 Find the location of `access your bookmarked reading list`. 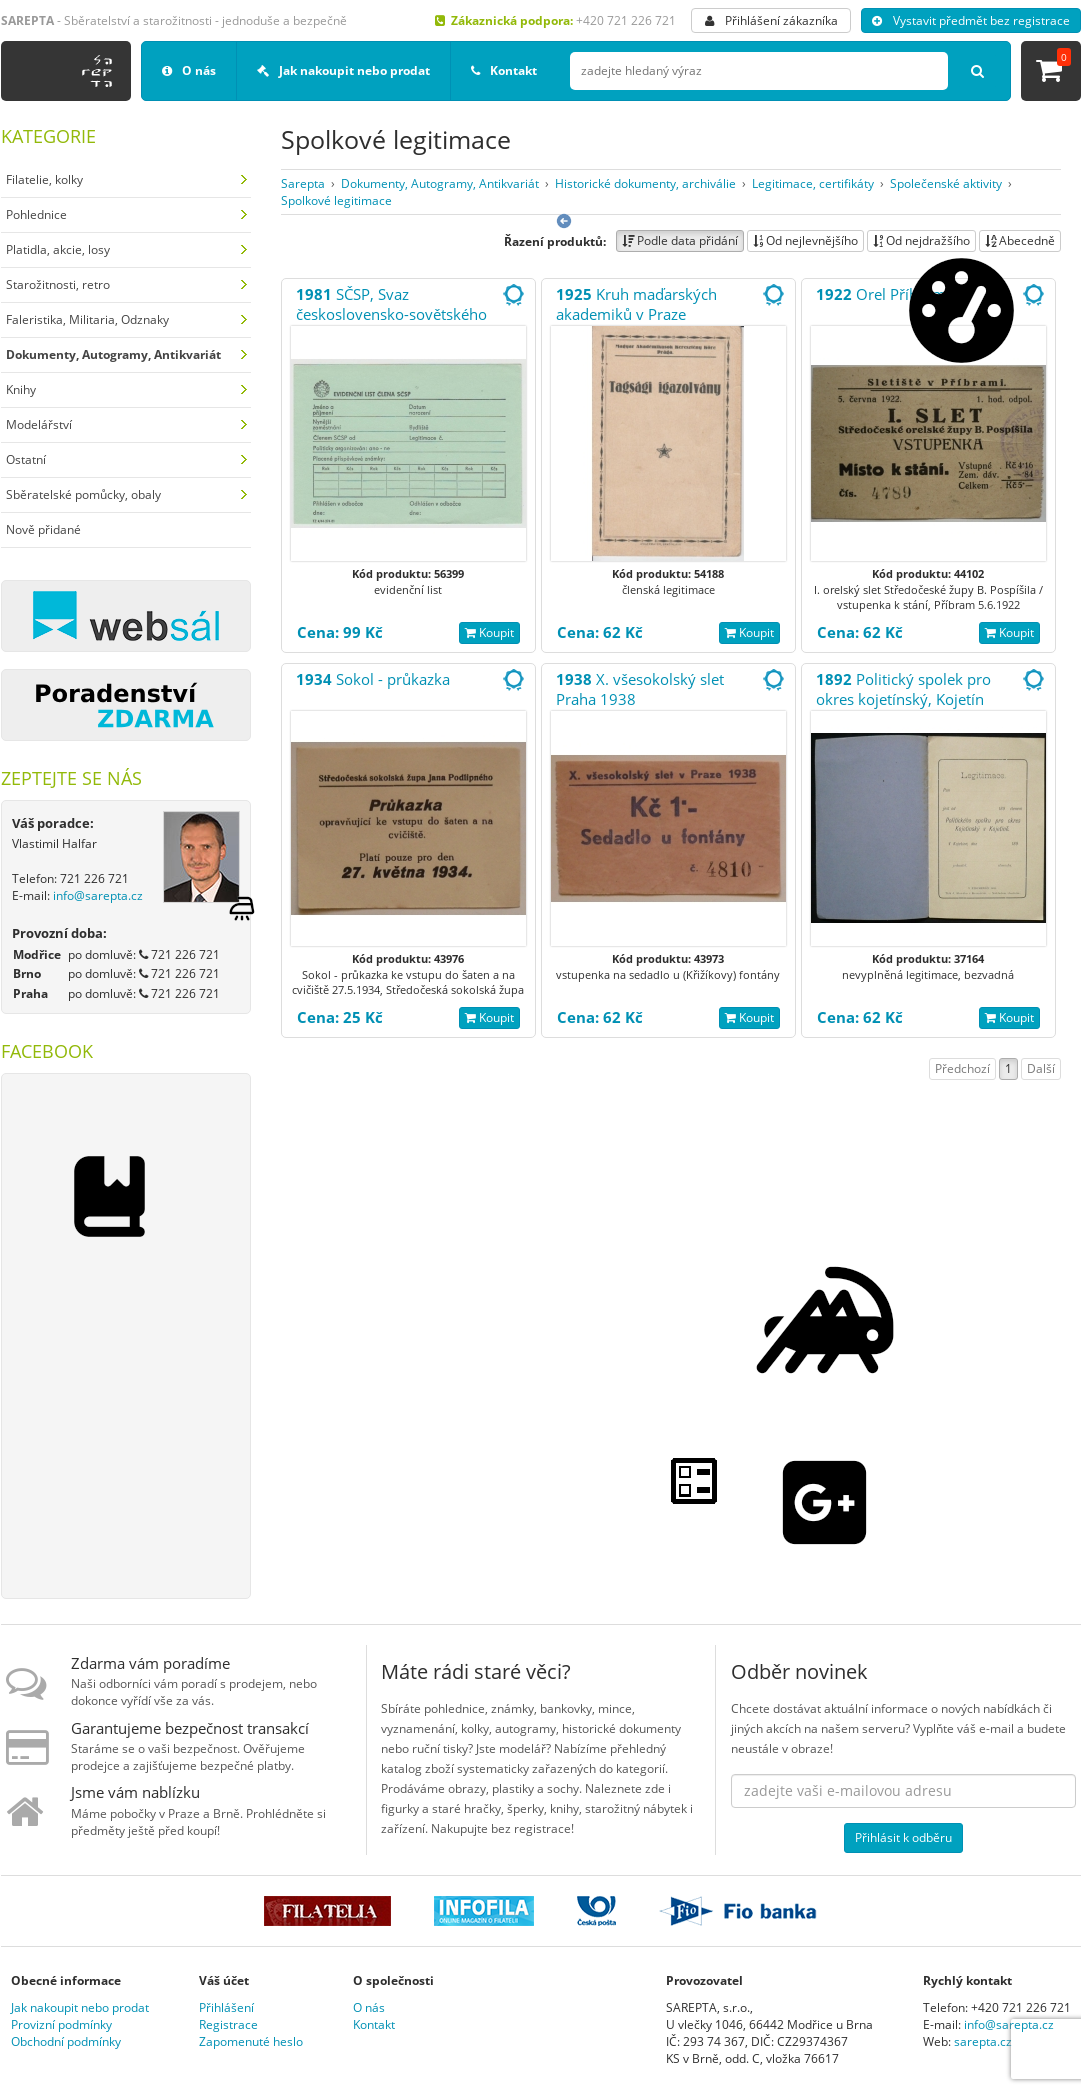

access your bookmarked reading list is located at coordinates (109, 1196).